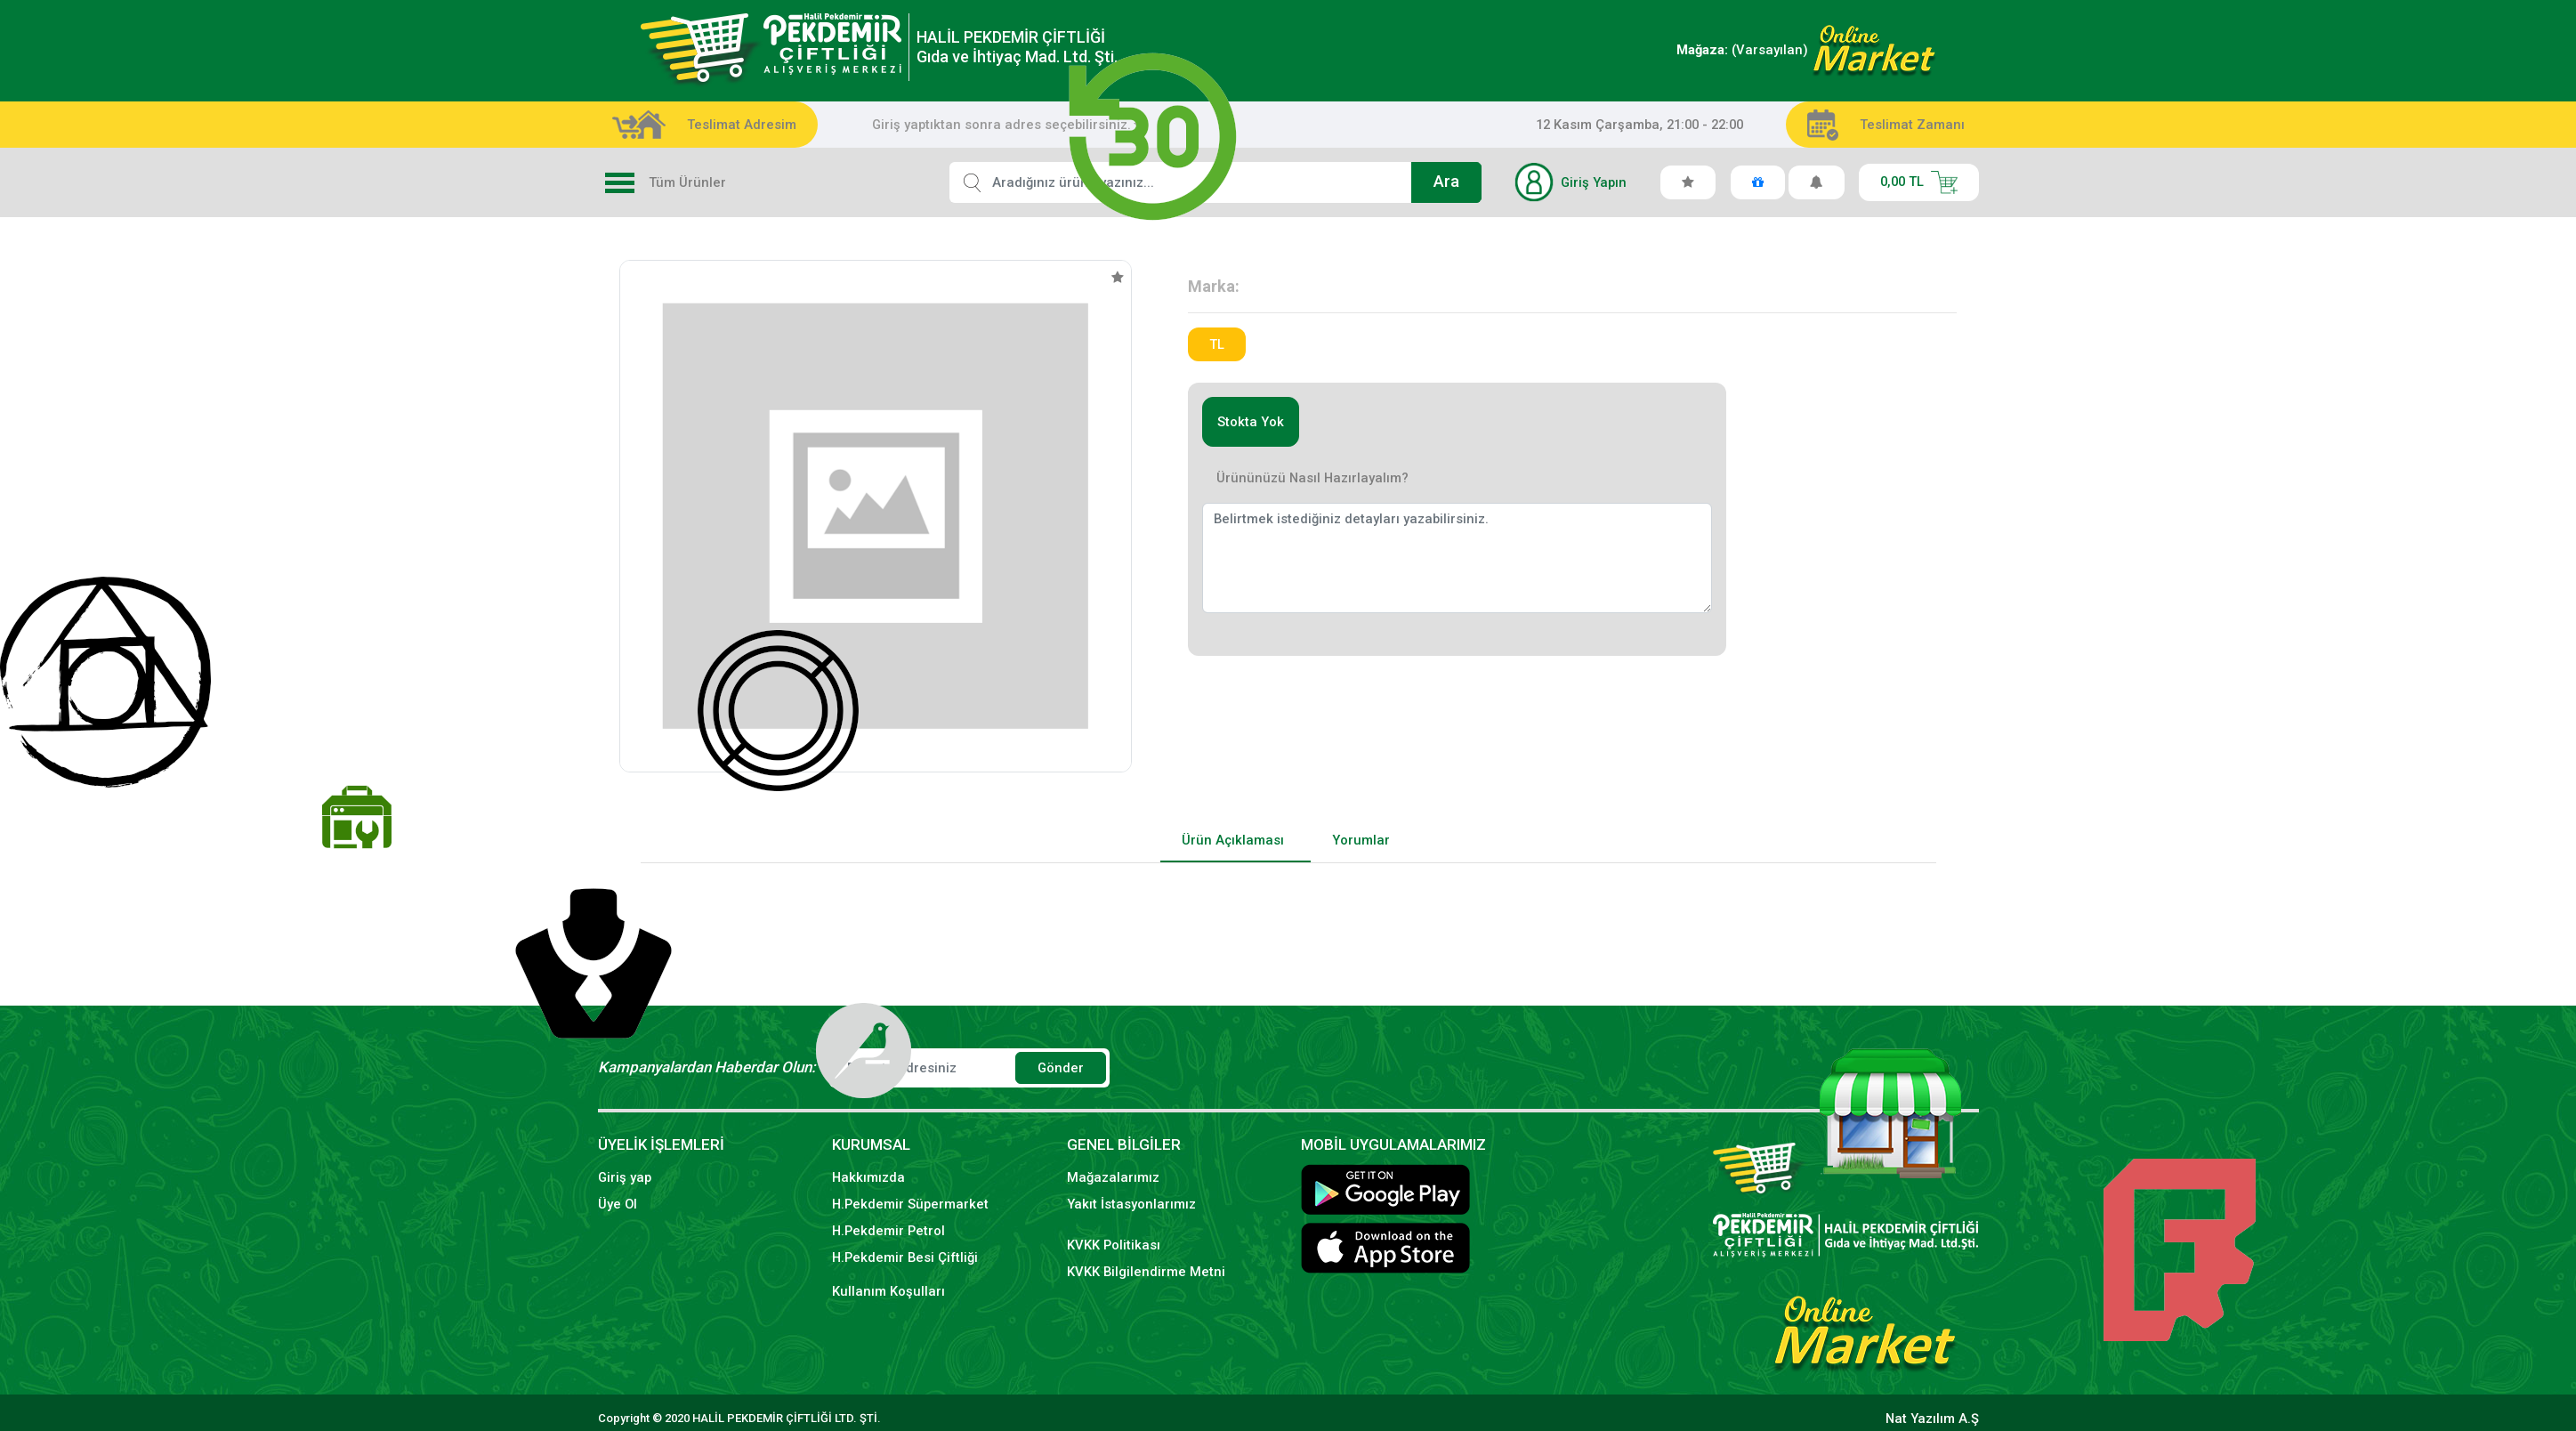  I want to click on circle company logo, so click(778, 710).